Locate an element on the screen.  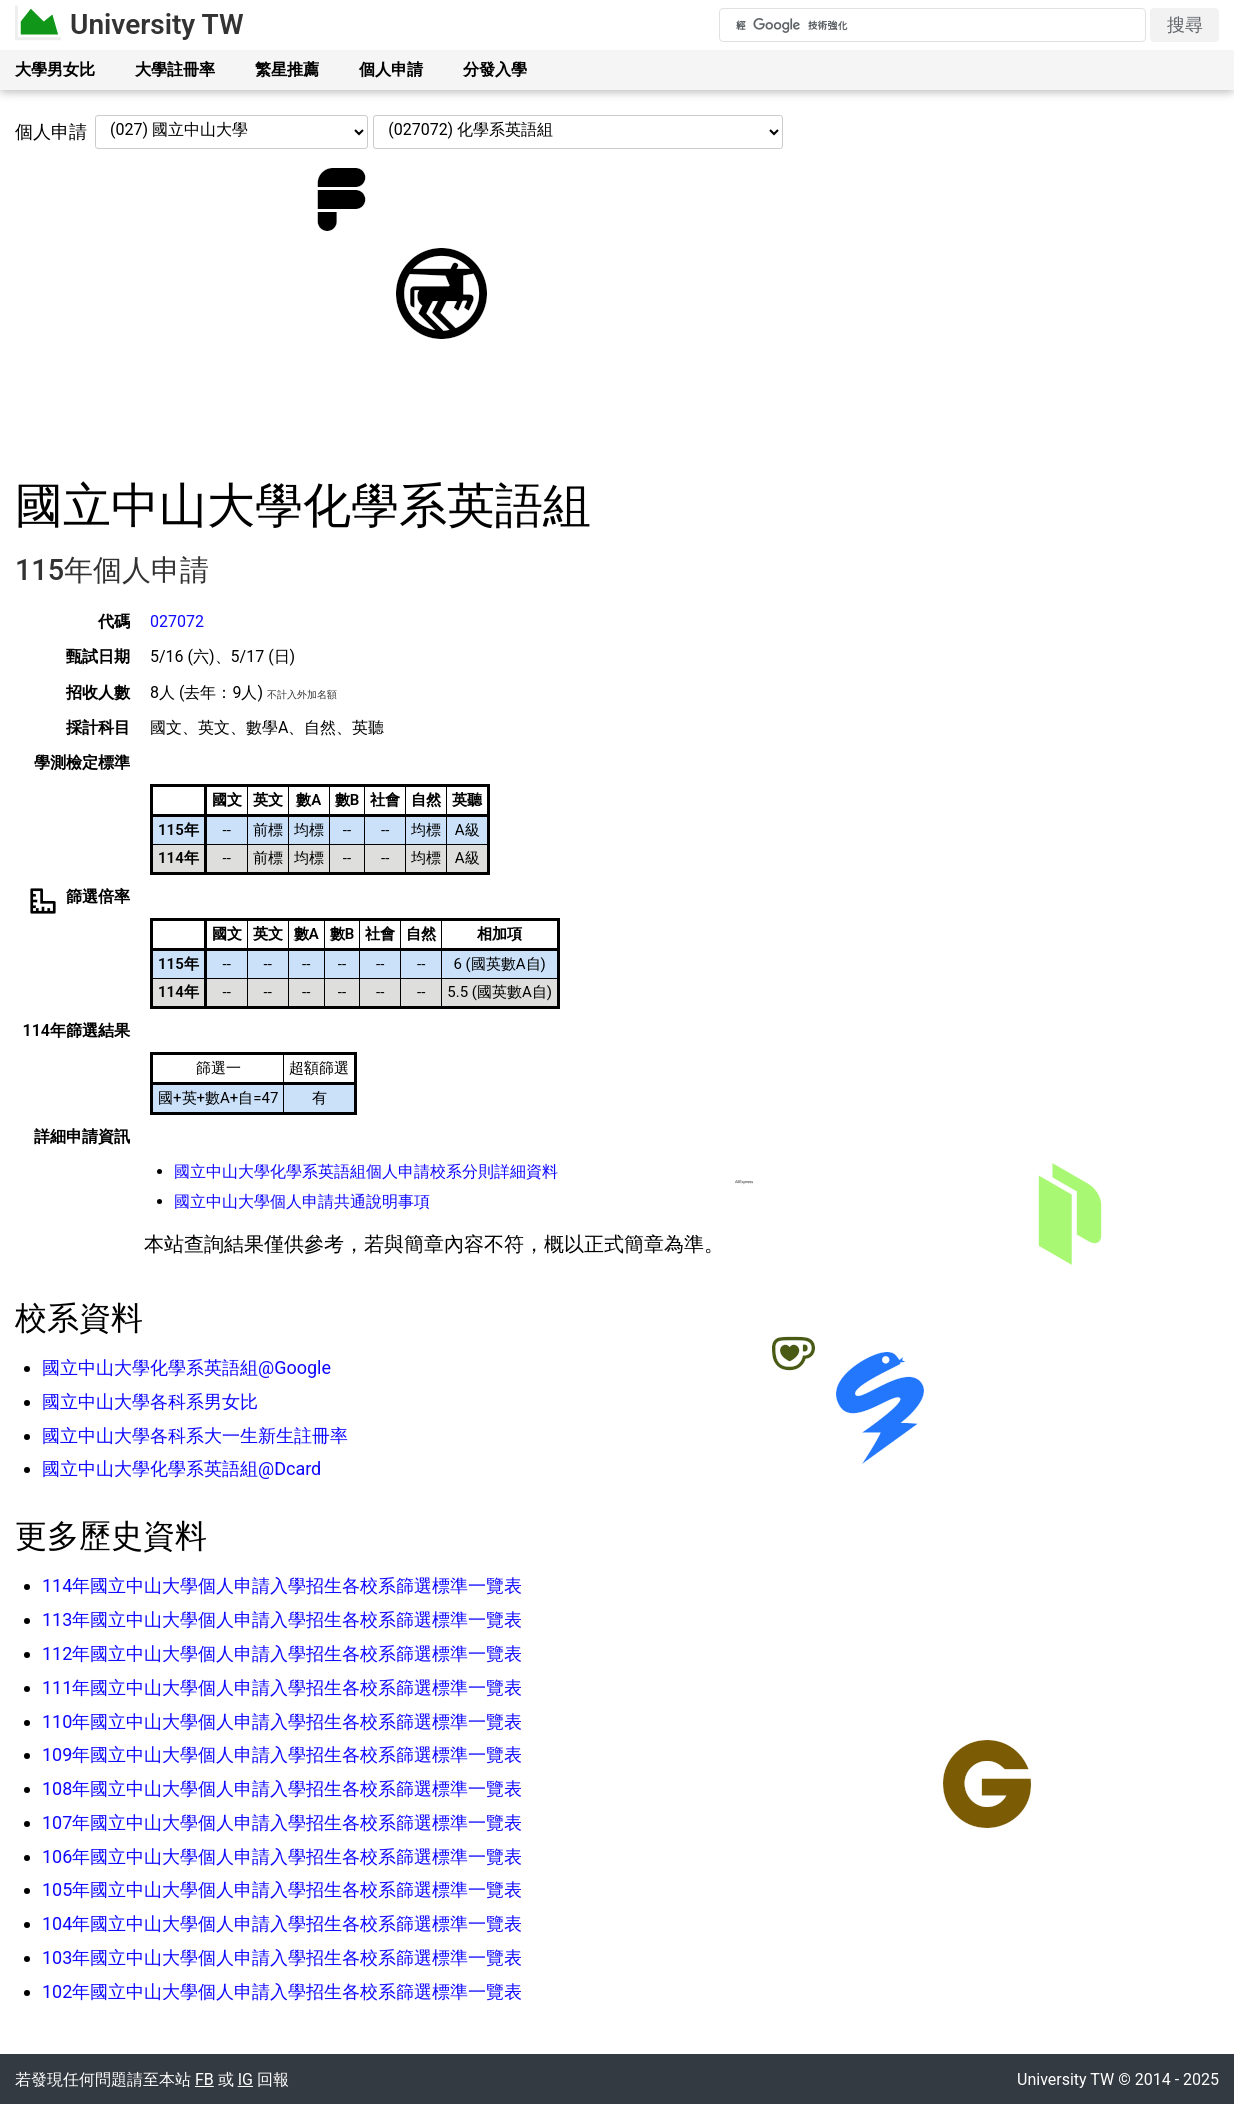
formbricks logo is located at coordinates (341, 199).